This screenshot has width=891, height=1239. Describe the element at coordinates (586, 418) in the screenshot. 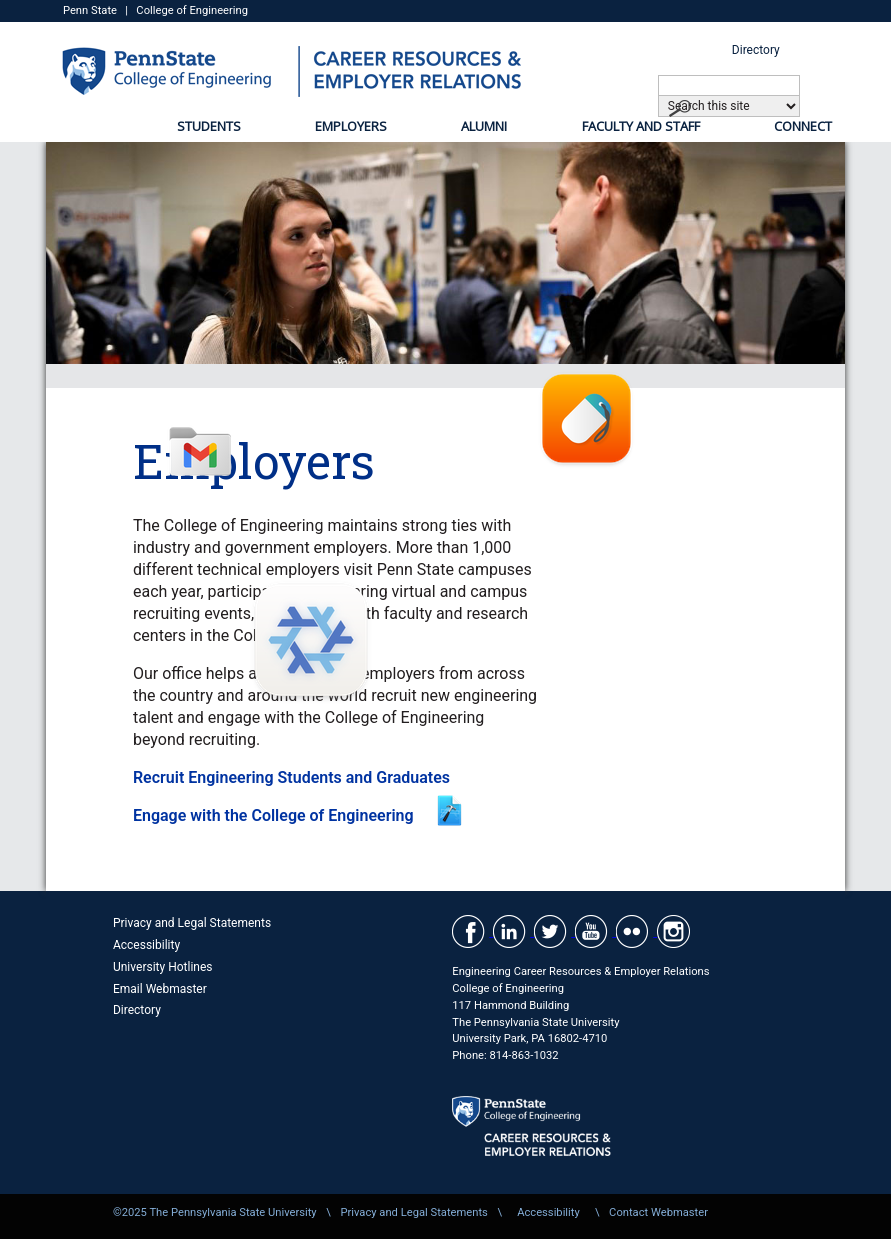

I see `open kid3 audio tag editor` at that location.